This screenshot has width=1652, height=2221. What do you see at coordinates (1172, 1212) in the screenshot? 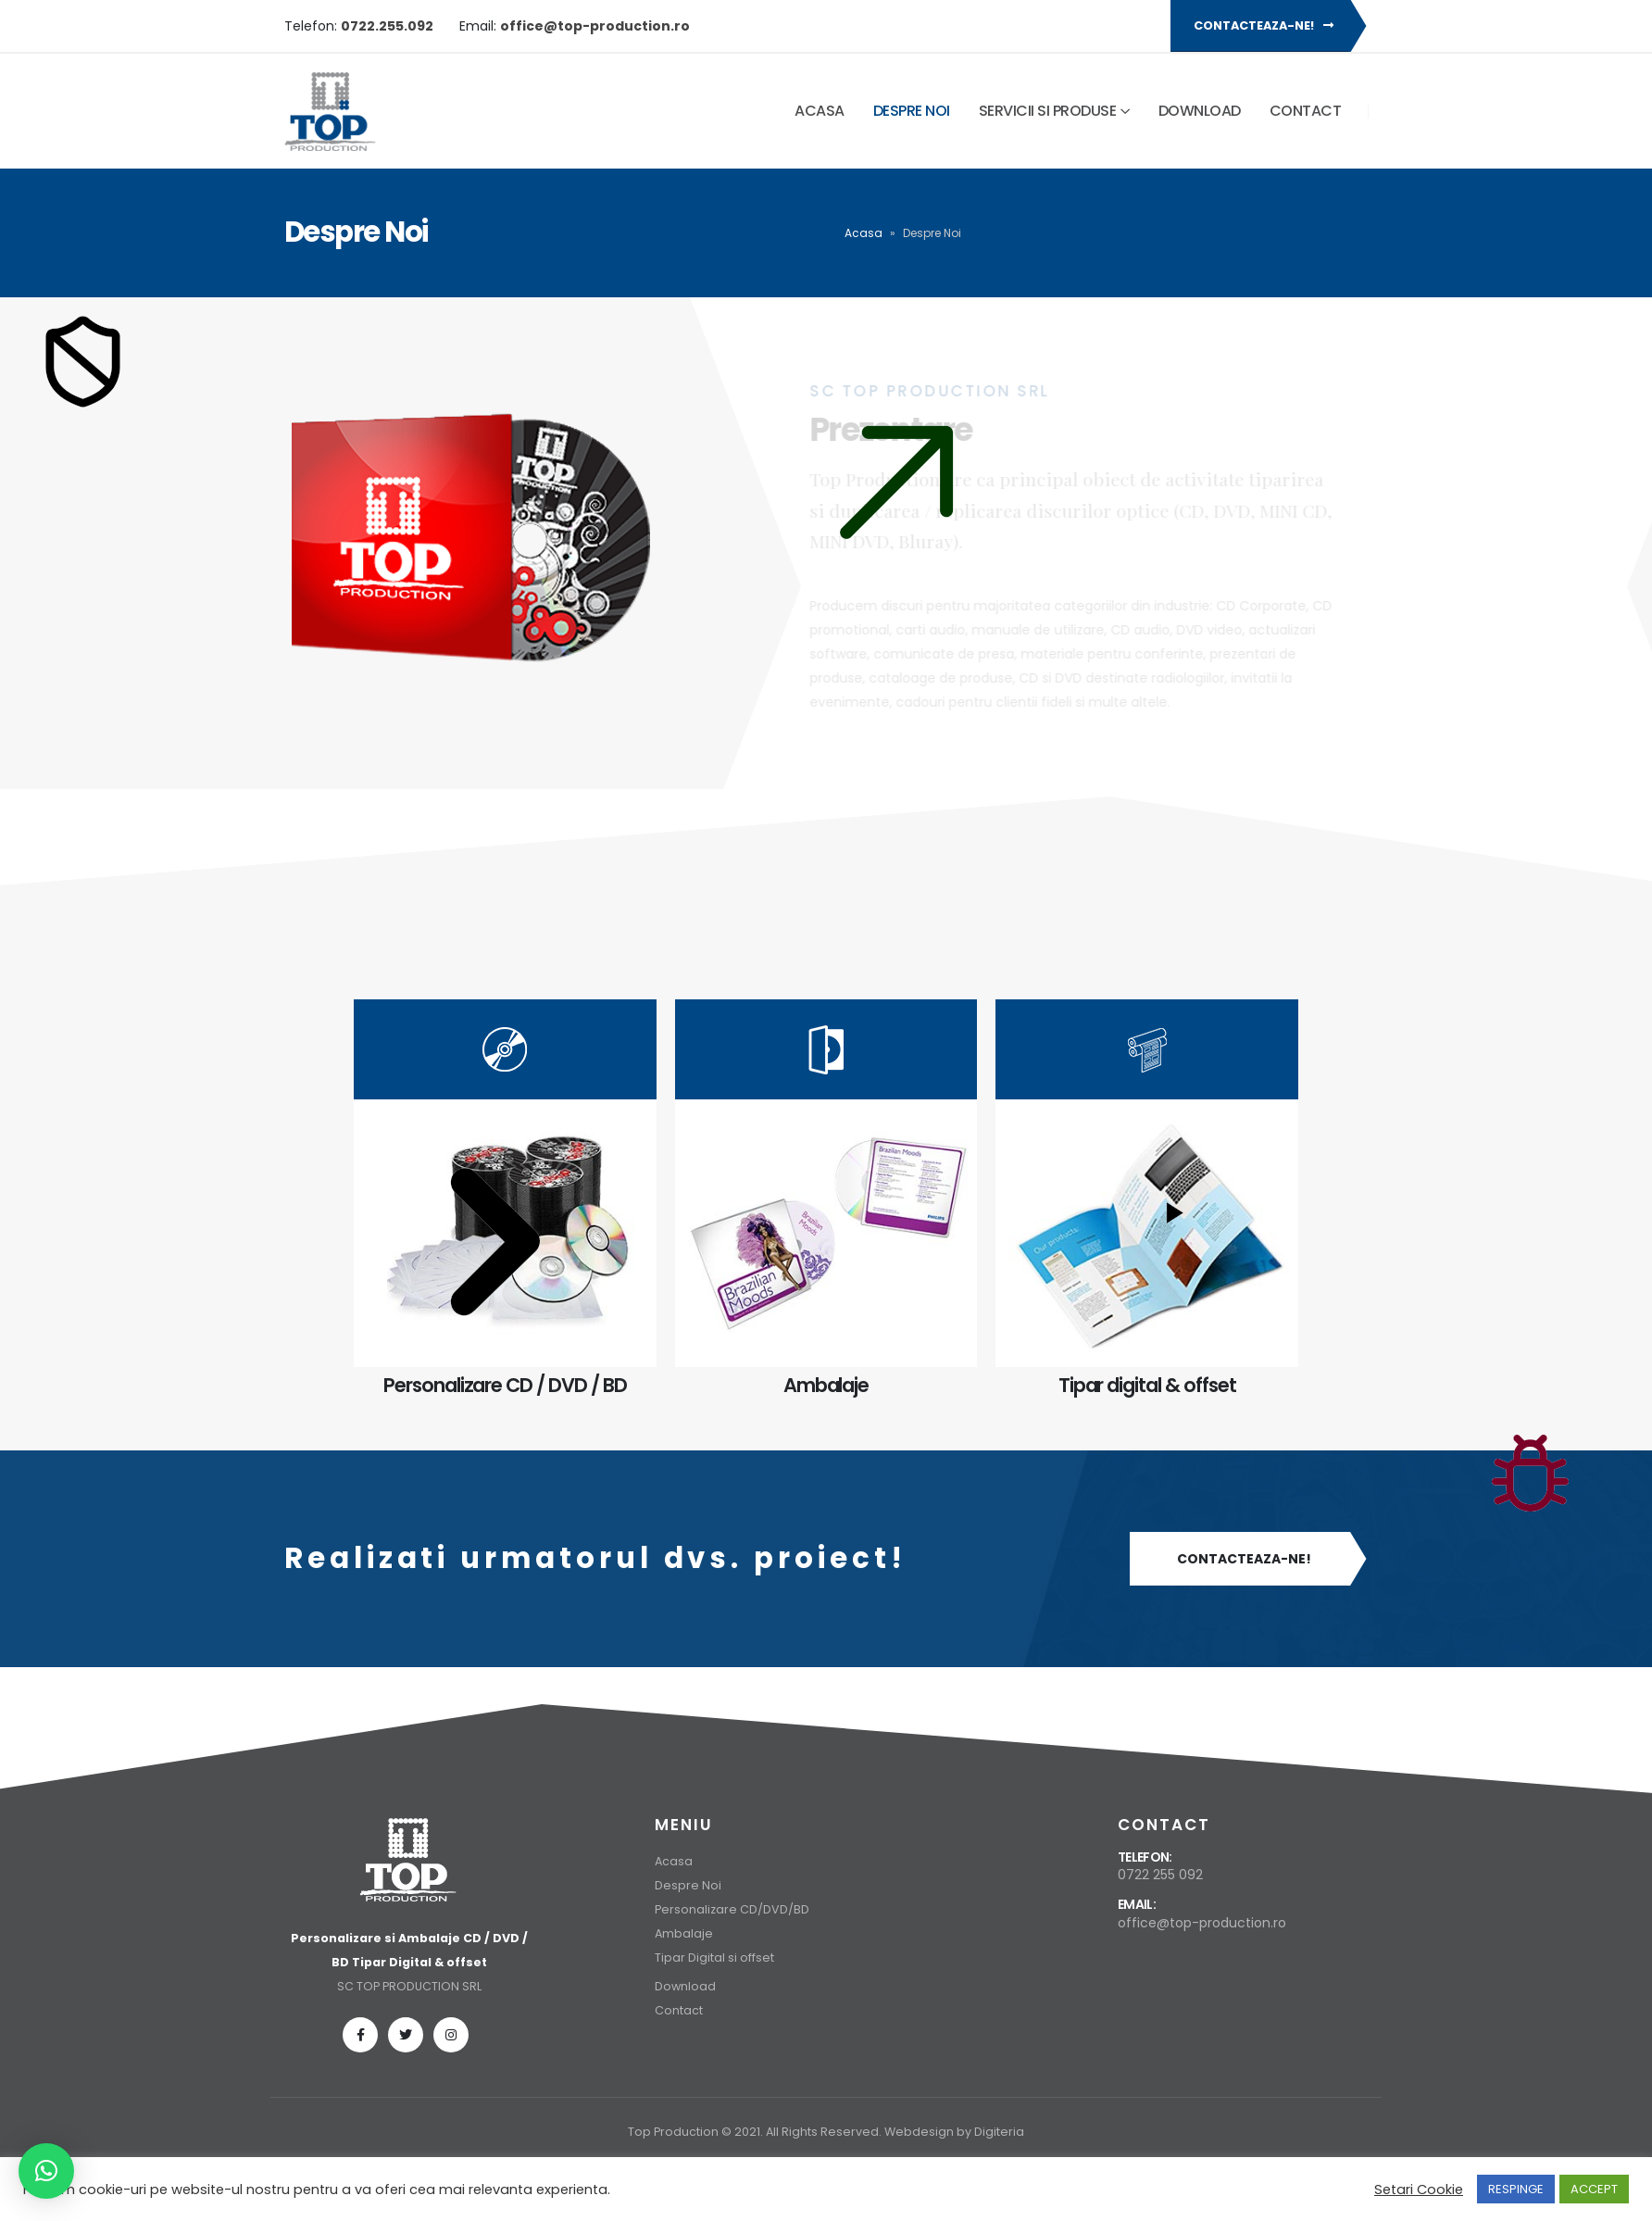
I see `start media playback` at bounding box center [1172, 1212].